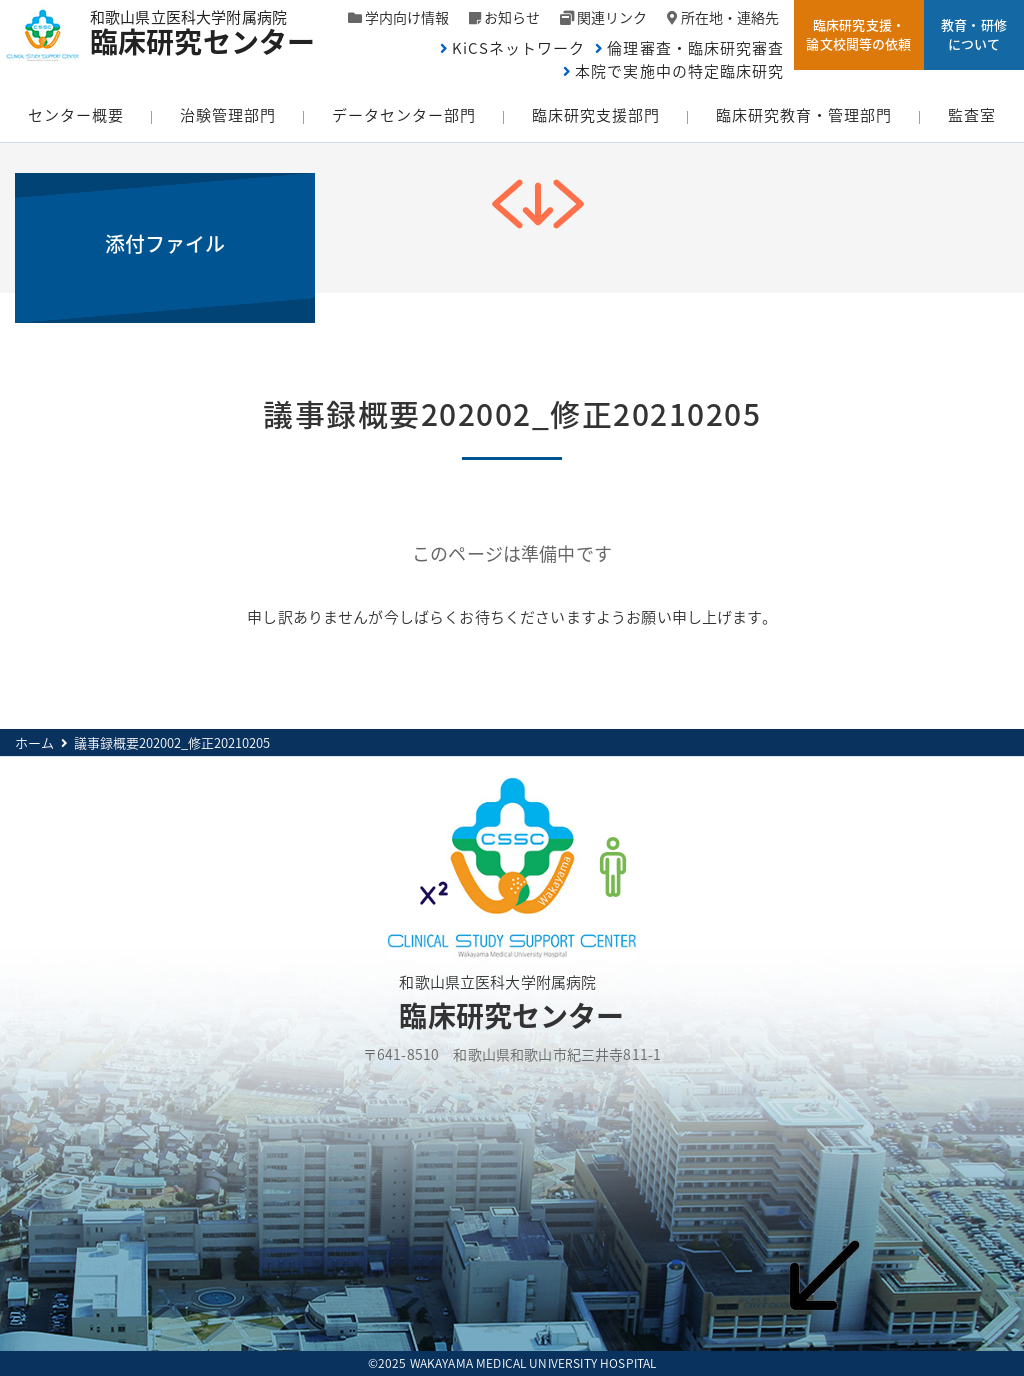 The image size is (1024, 1376). Describe the element at coordinates (613, 867) in the screenshot. I see `view male user profile` at that location.